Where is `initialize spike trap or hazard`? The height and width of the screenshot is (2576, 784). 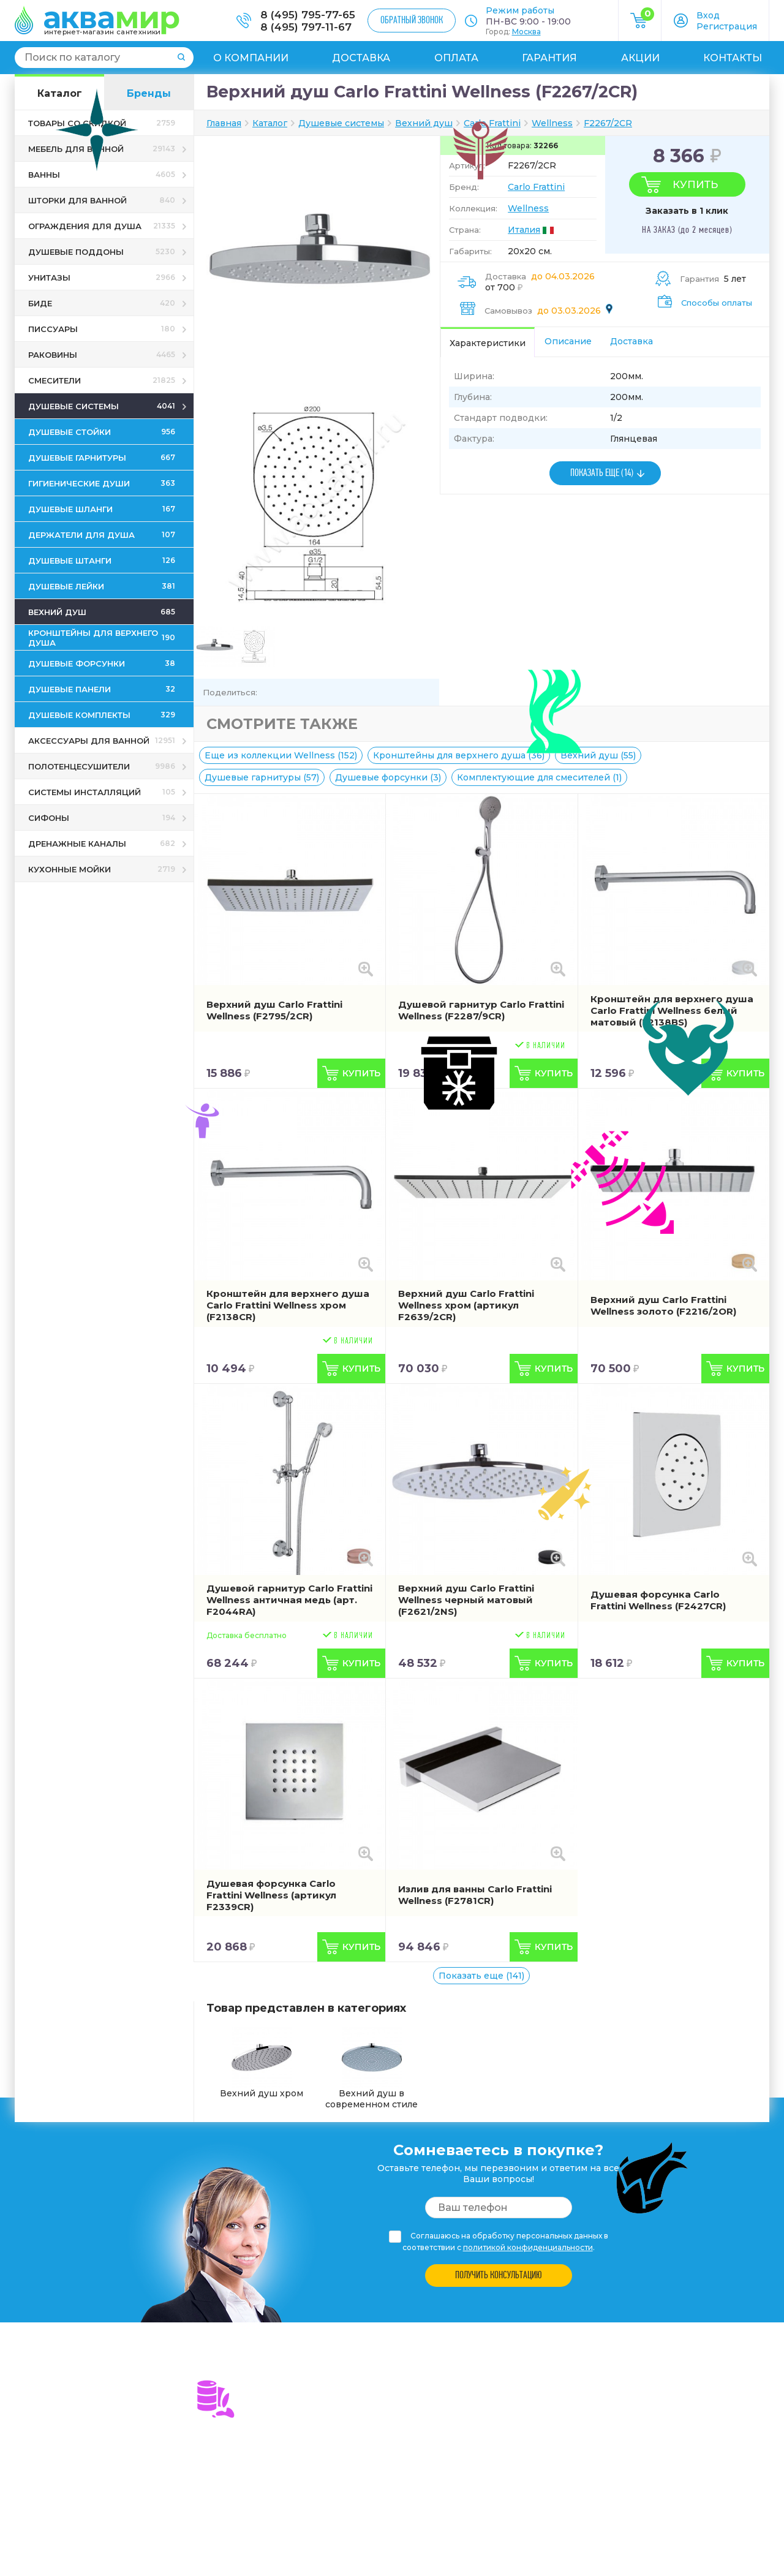
initialize spike trap or hazard is located at coordinates (97, 130).